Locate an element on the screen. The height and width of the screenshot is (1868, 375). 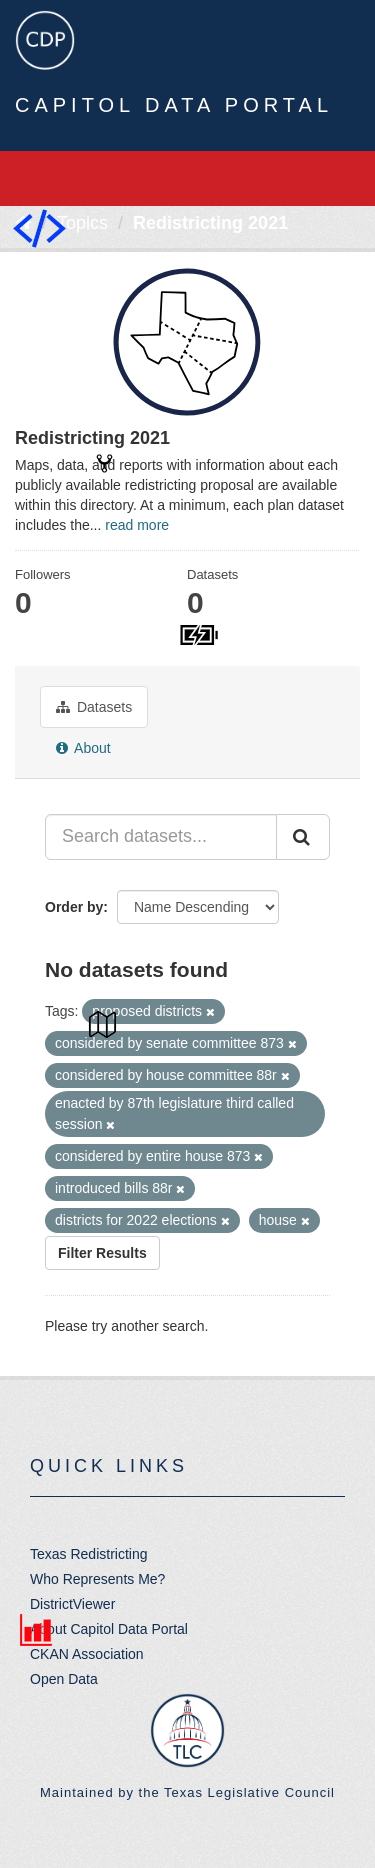
view map is located at coordinates (102, 1024).